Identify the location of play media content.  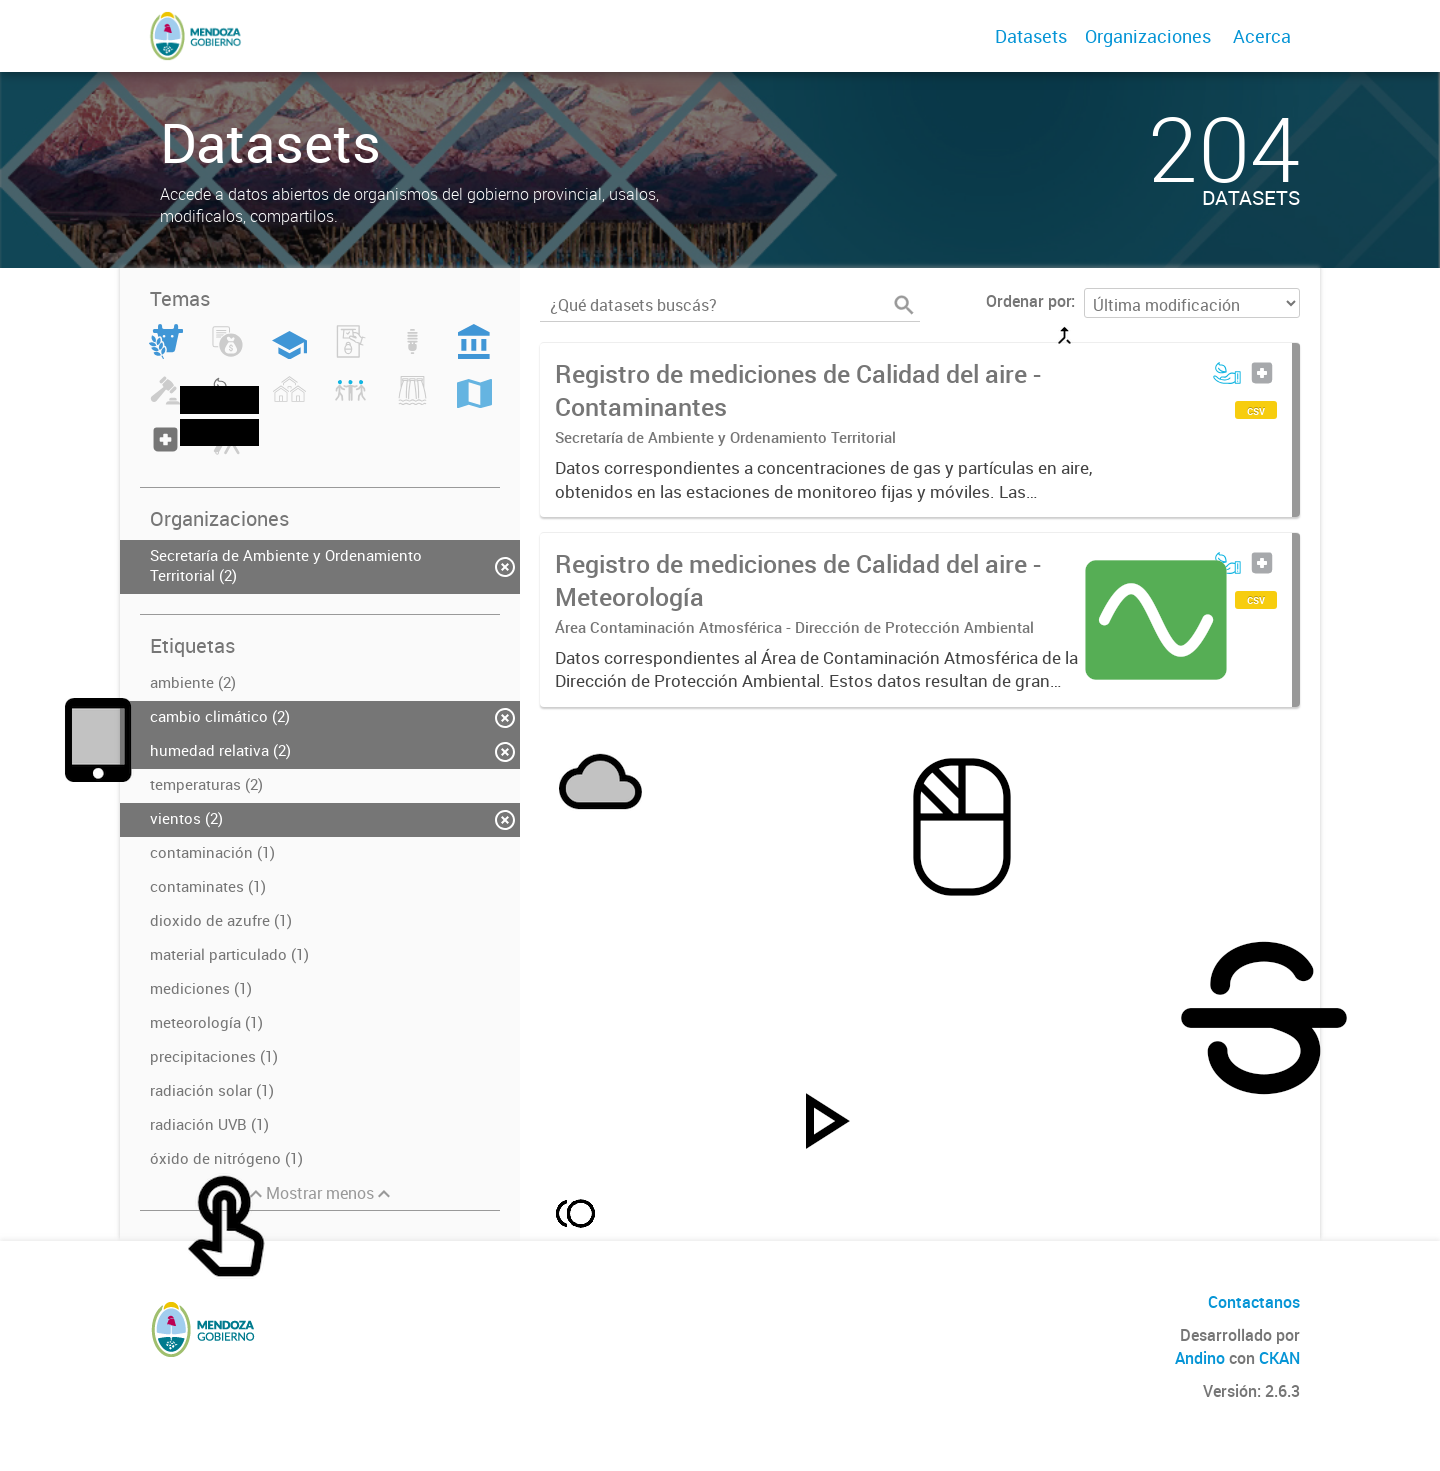
(822, 1121).